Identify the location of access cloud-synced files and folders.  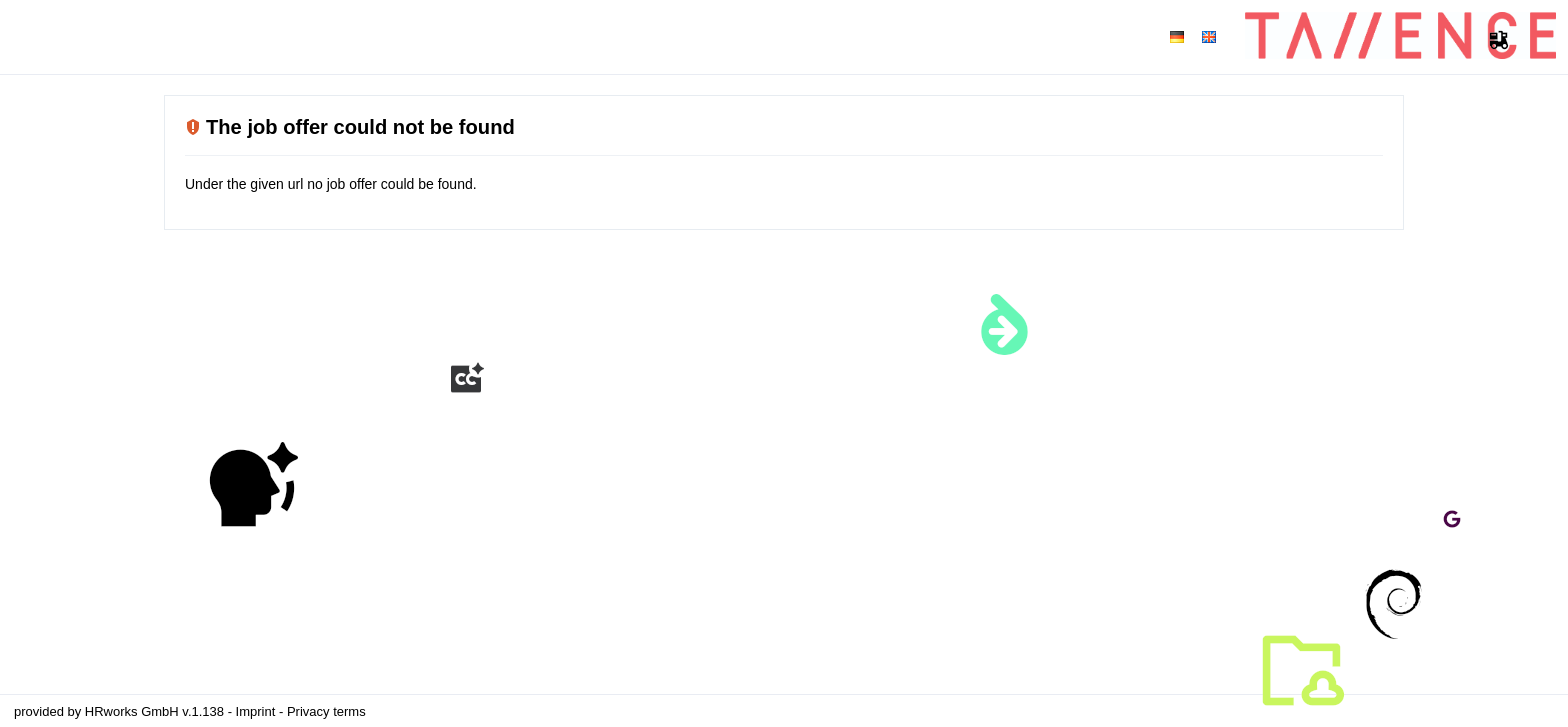
(1301, 670).